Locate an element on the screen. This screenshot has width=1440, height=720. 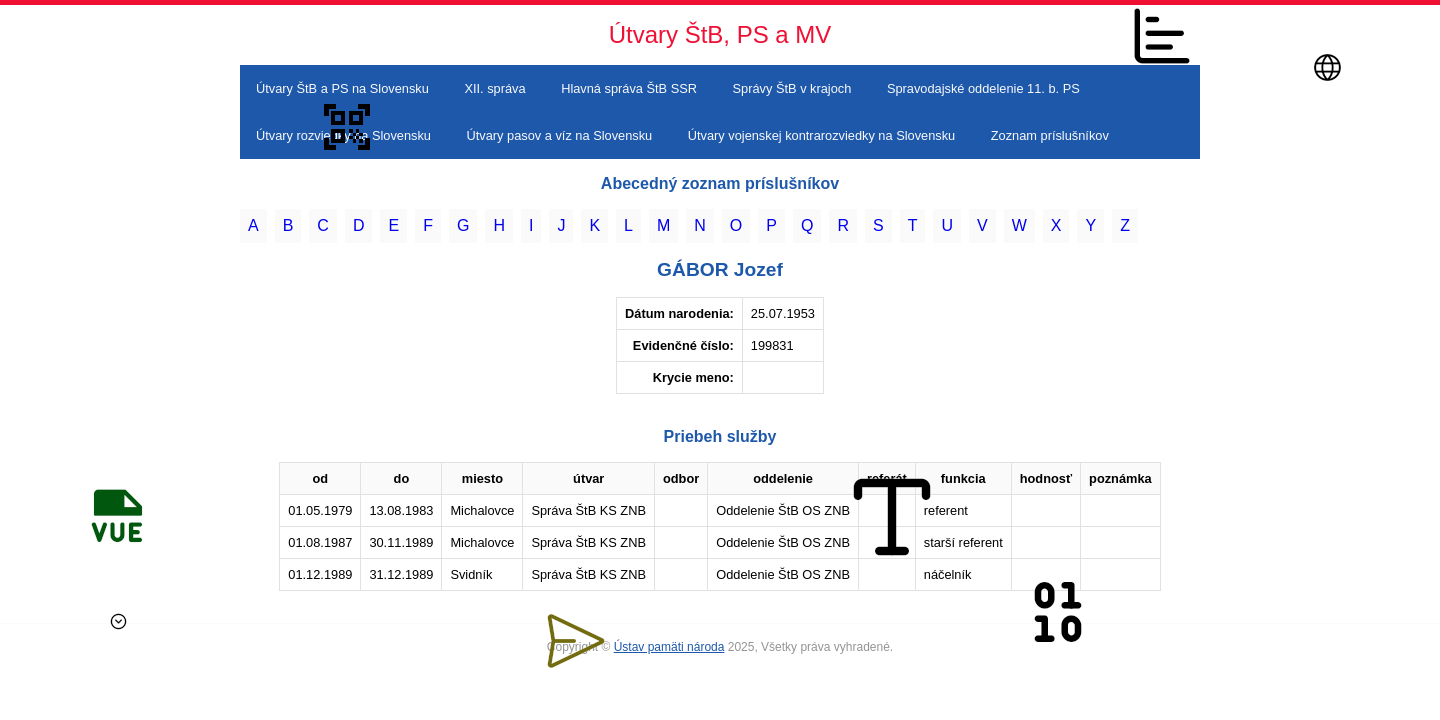
view or edit binary code is located at coordinates (1058, 612).